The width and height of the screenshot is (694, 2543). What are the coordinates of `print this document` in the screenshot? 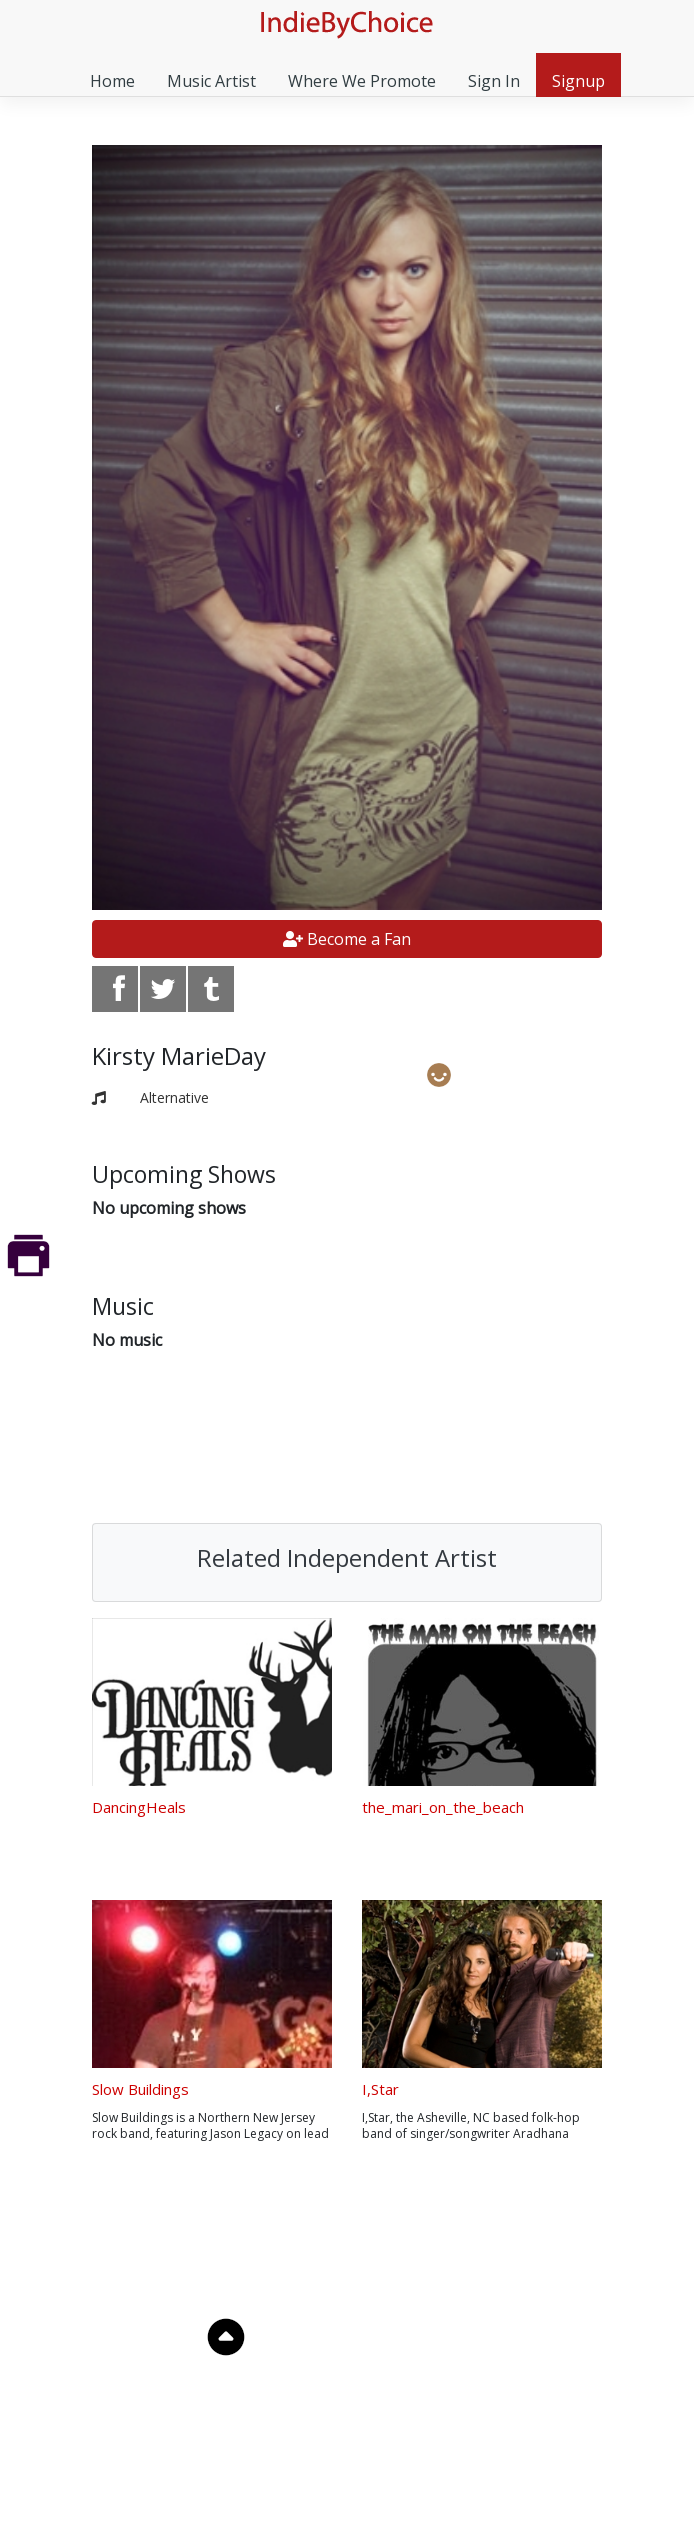 It's located at (28, 1255).